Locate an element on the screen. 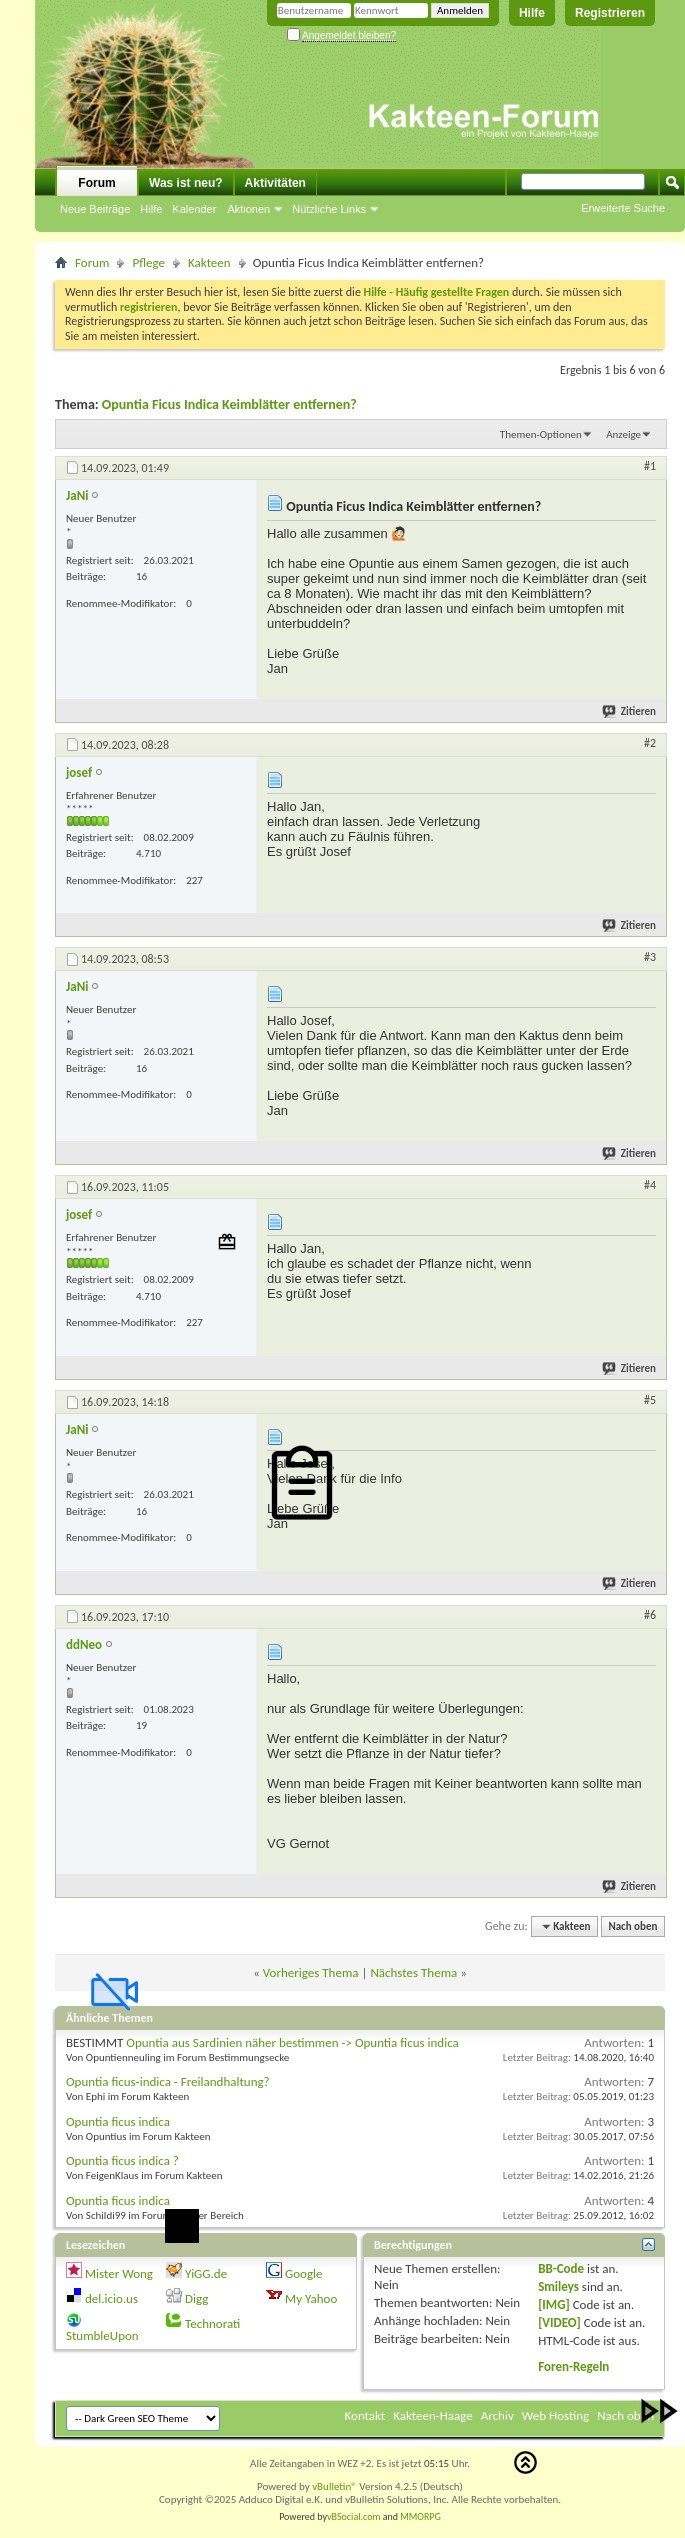 This screenshot has width=685, height=2538. skip forward in media playback is located at coordinates (658, 2411).